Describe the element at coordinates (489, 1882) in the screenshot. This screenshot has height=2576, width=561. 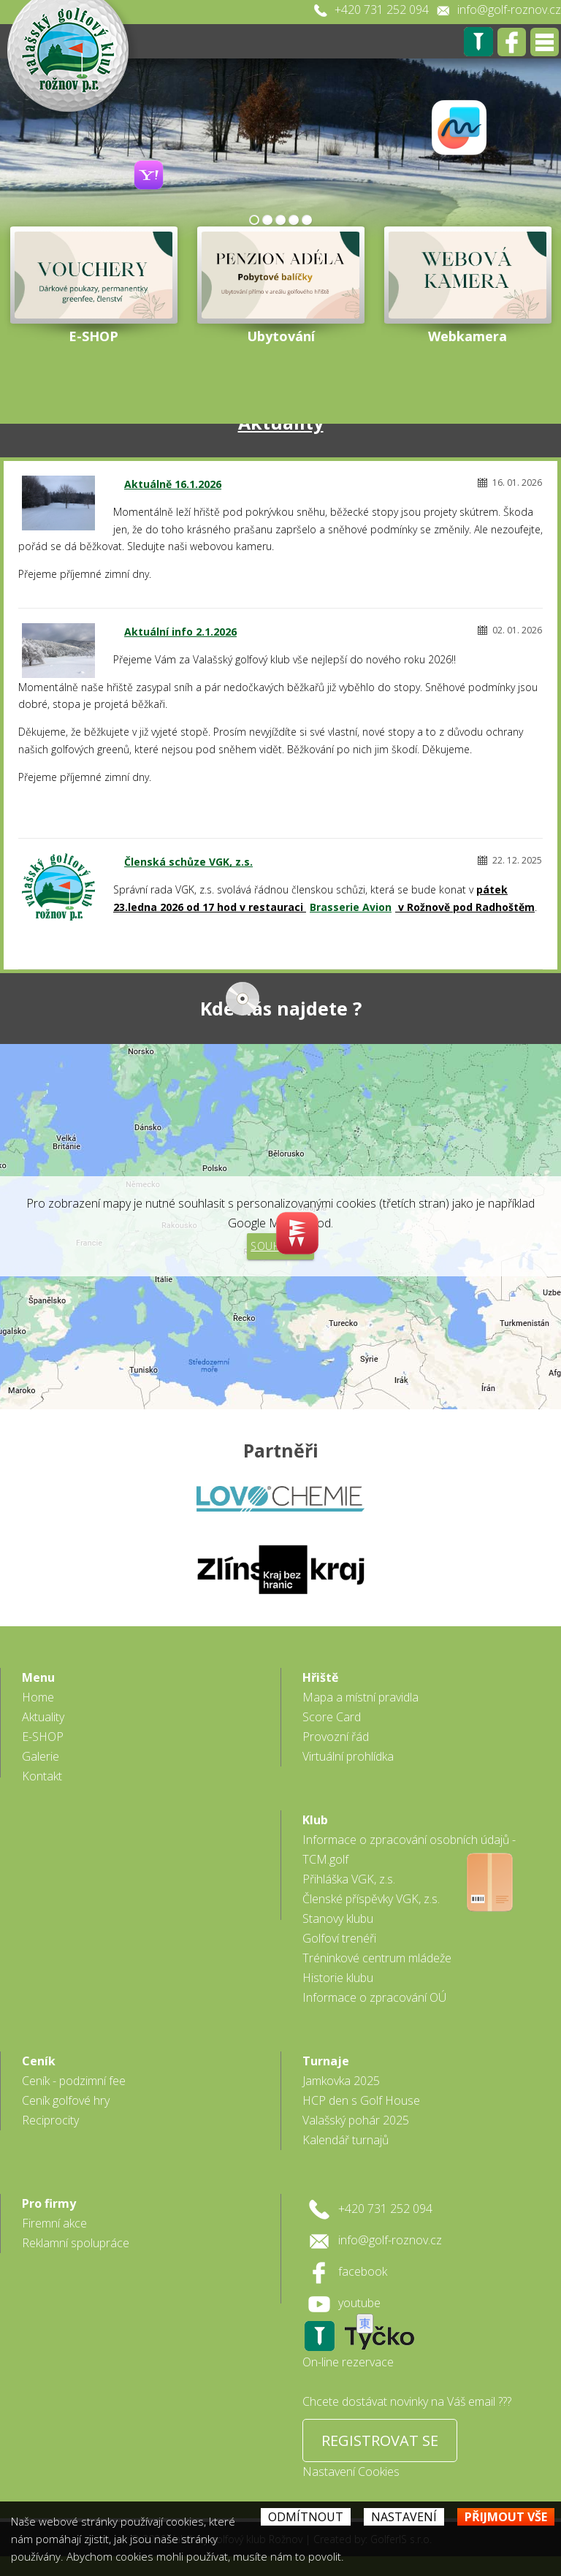
I see `open package manager application` at that location.